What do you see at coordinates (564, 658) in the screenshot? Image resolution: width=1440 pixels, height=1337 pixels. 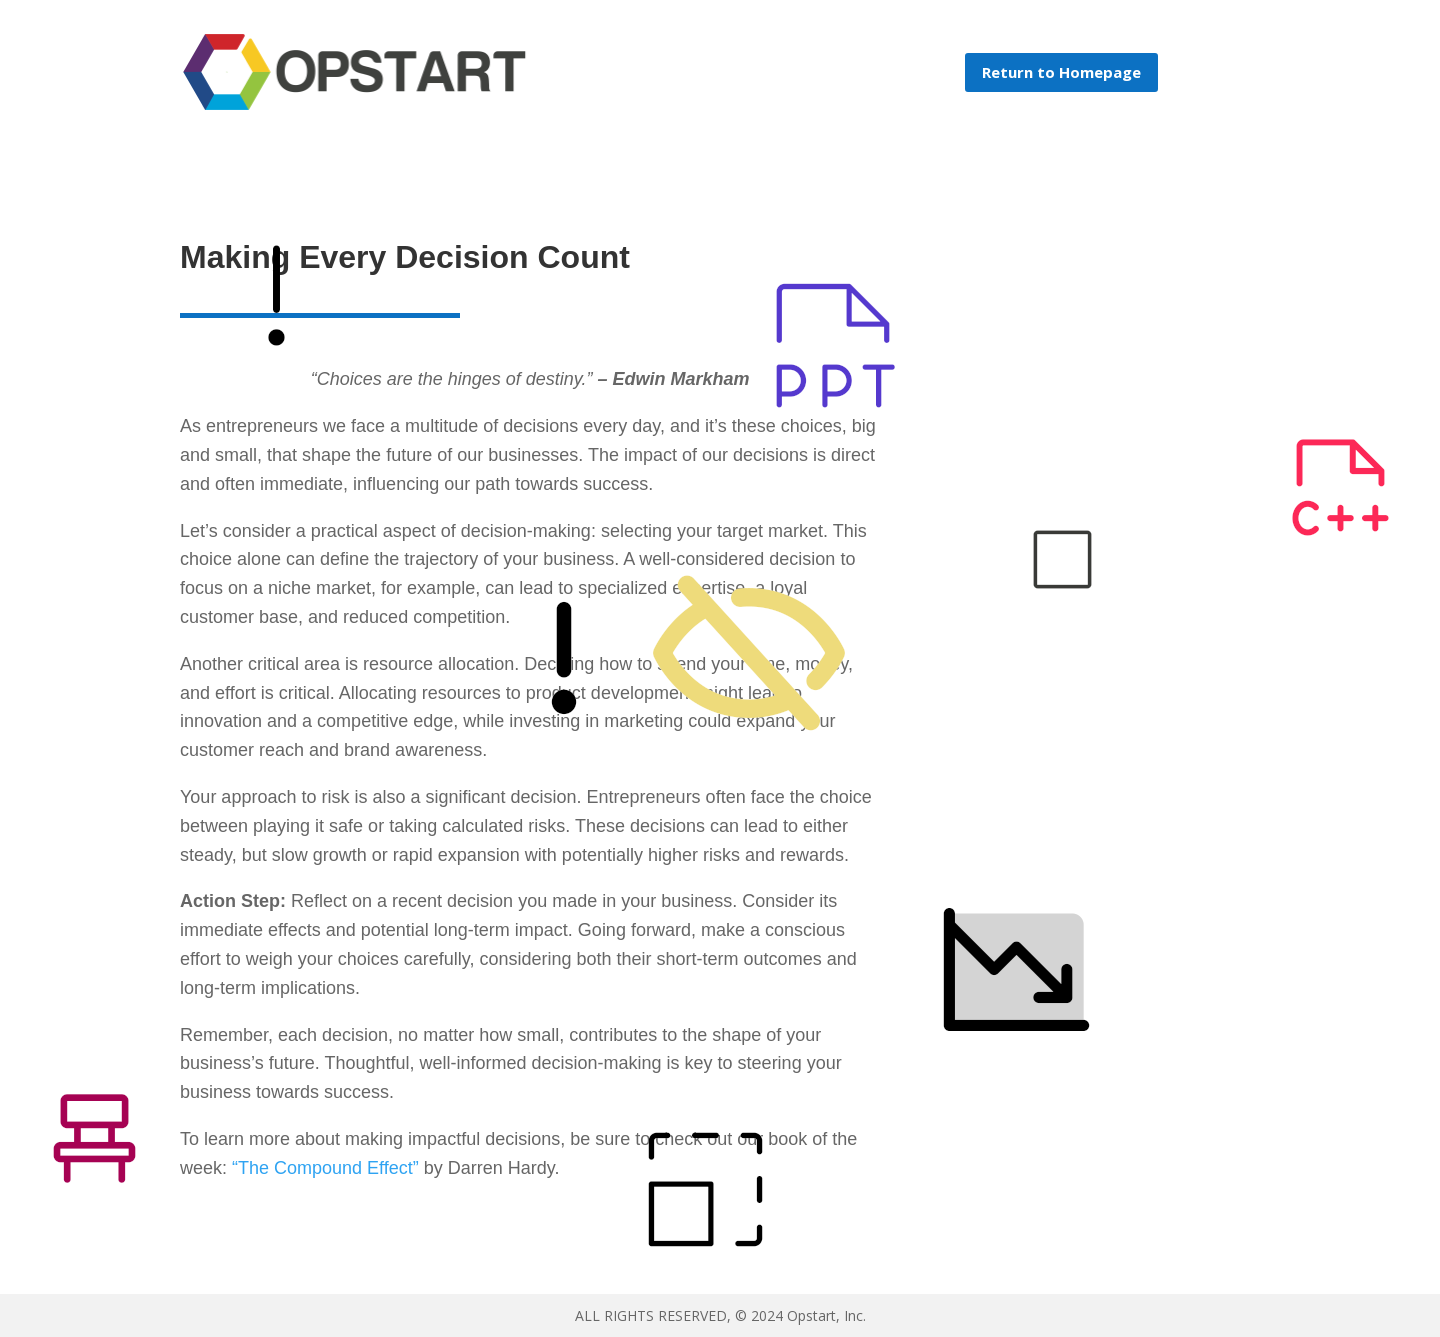 I see `indicates a warning or alert requiring attention` at bounding box center [564, 658].